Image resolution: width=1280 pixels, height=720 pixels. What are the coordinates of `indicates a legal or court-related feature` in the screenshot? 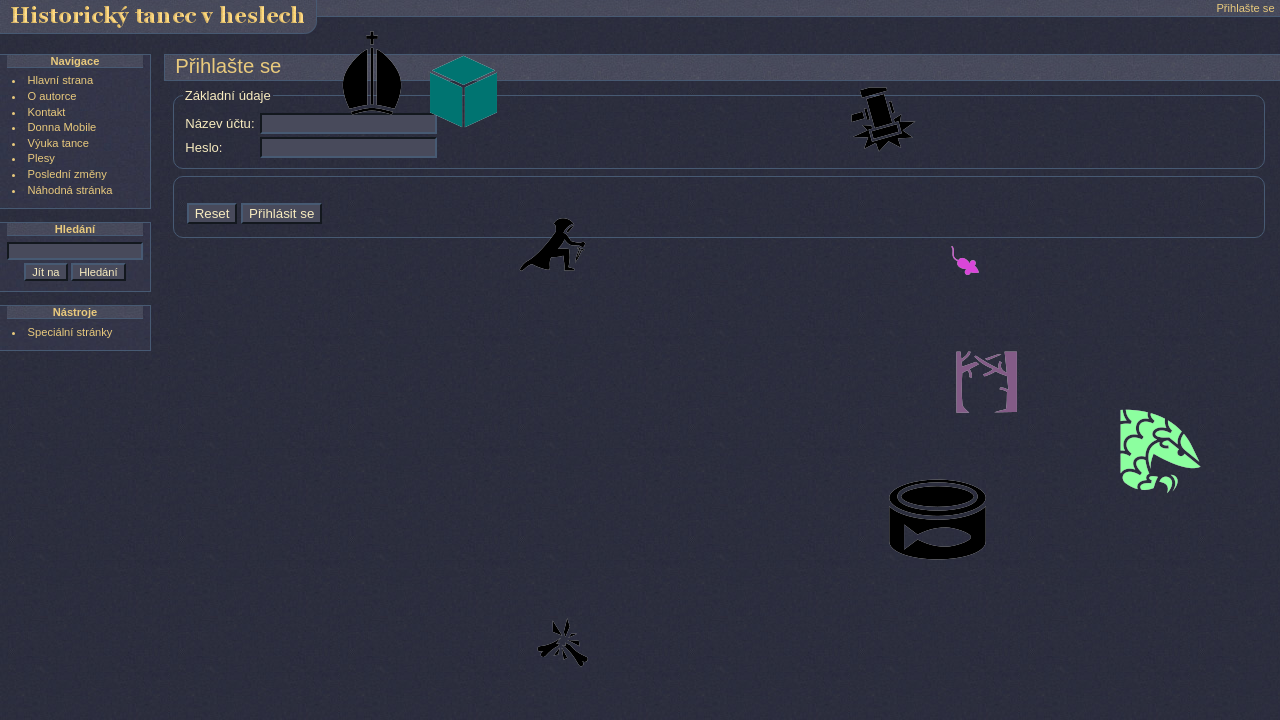 It's located at (883, 119).